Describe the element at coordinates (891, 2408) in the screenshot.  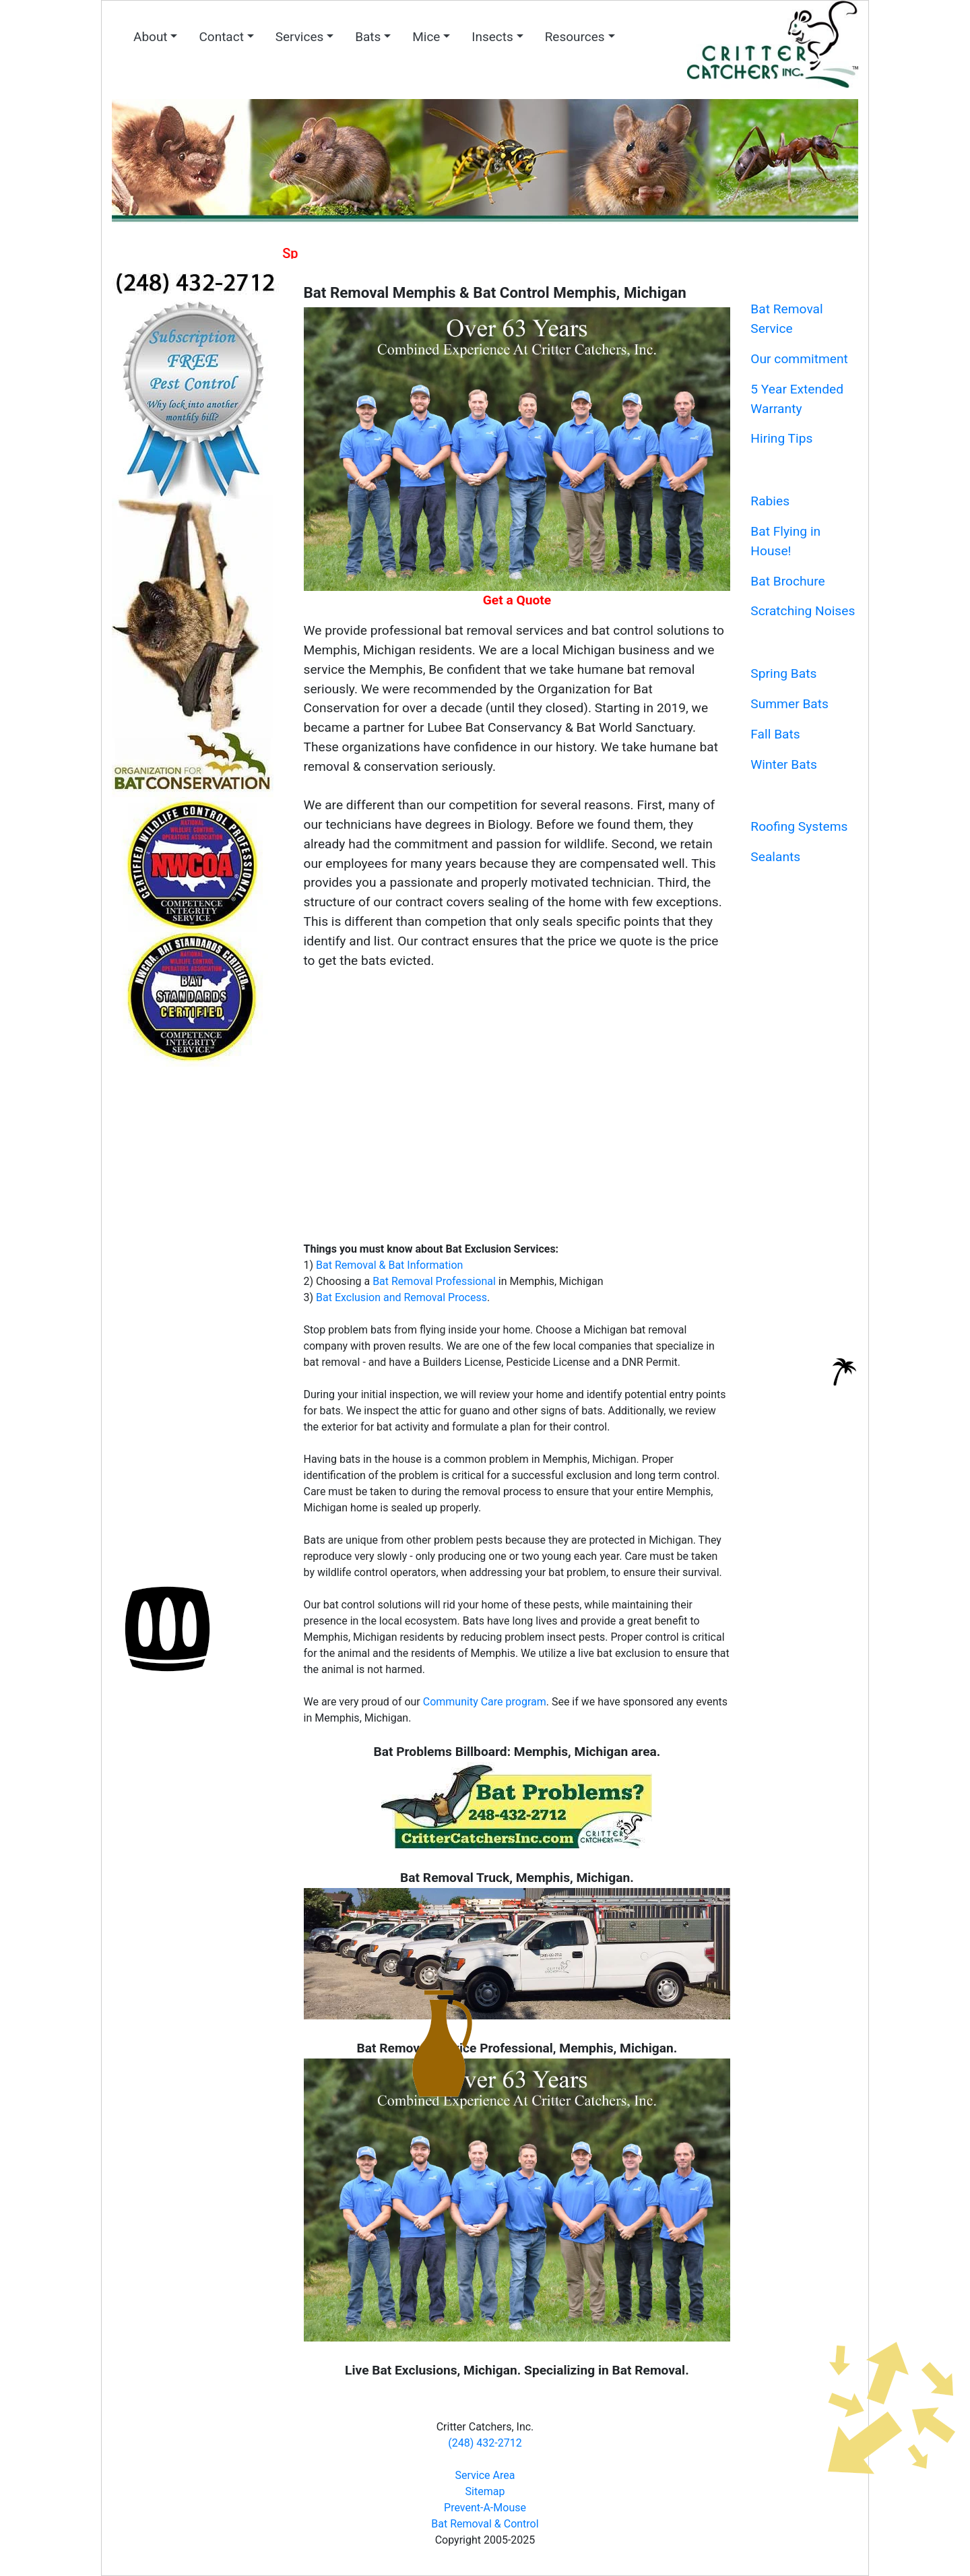
I see `indicates confusion or multiple directions` at that location.